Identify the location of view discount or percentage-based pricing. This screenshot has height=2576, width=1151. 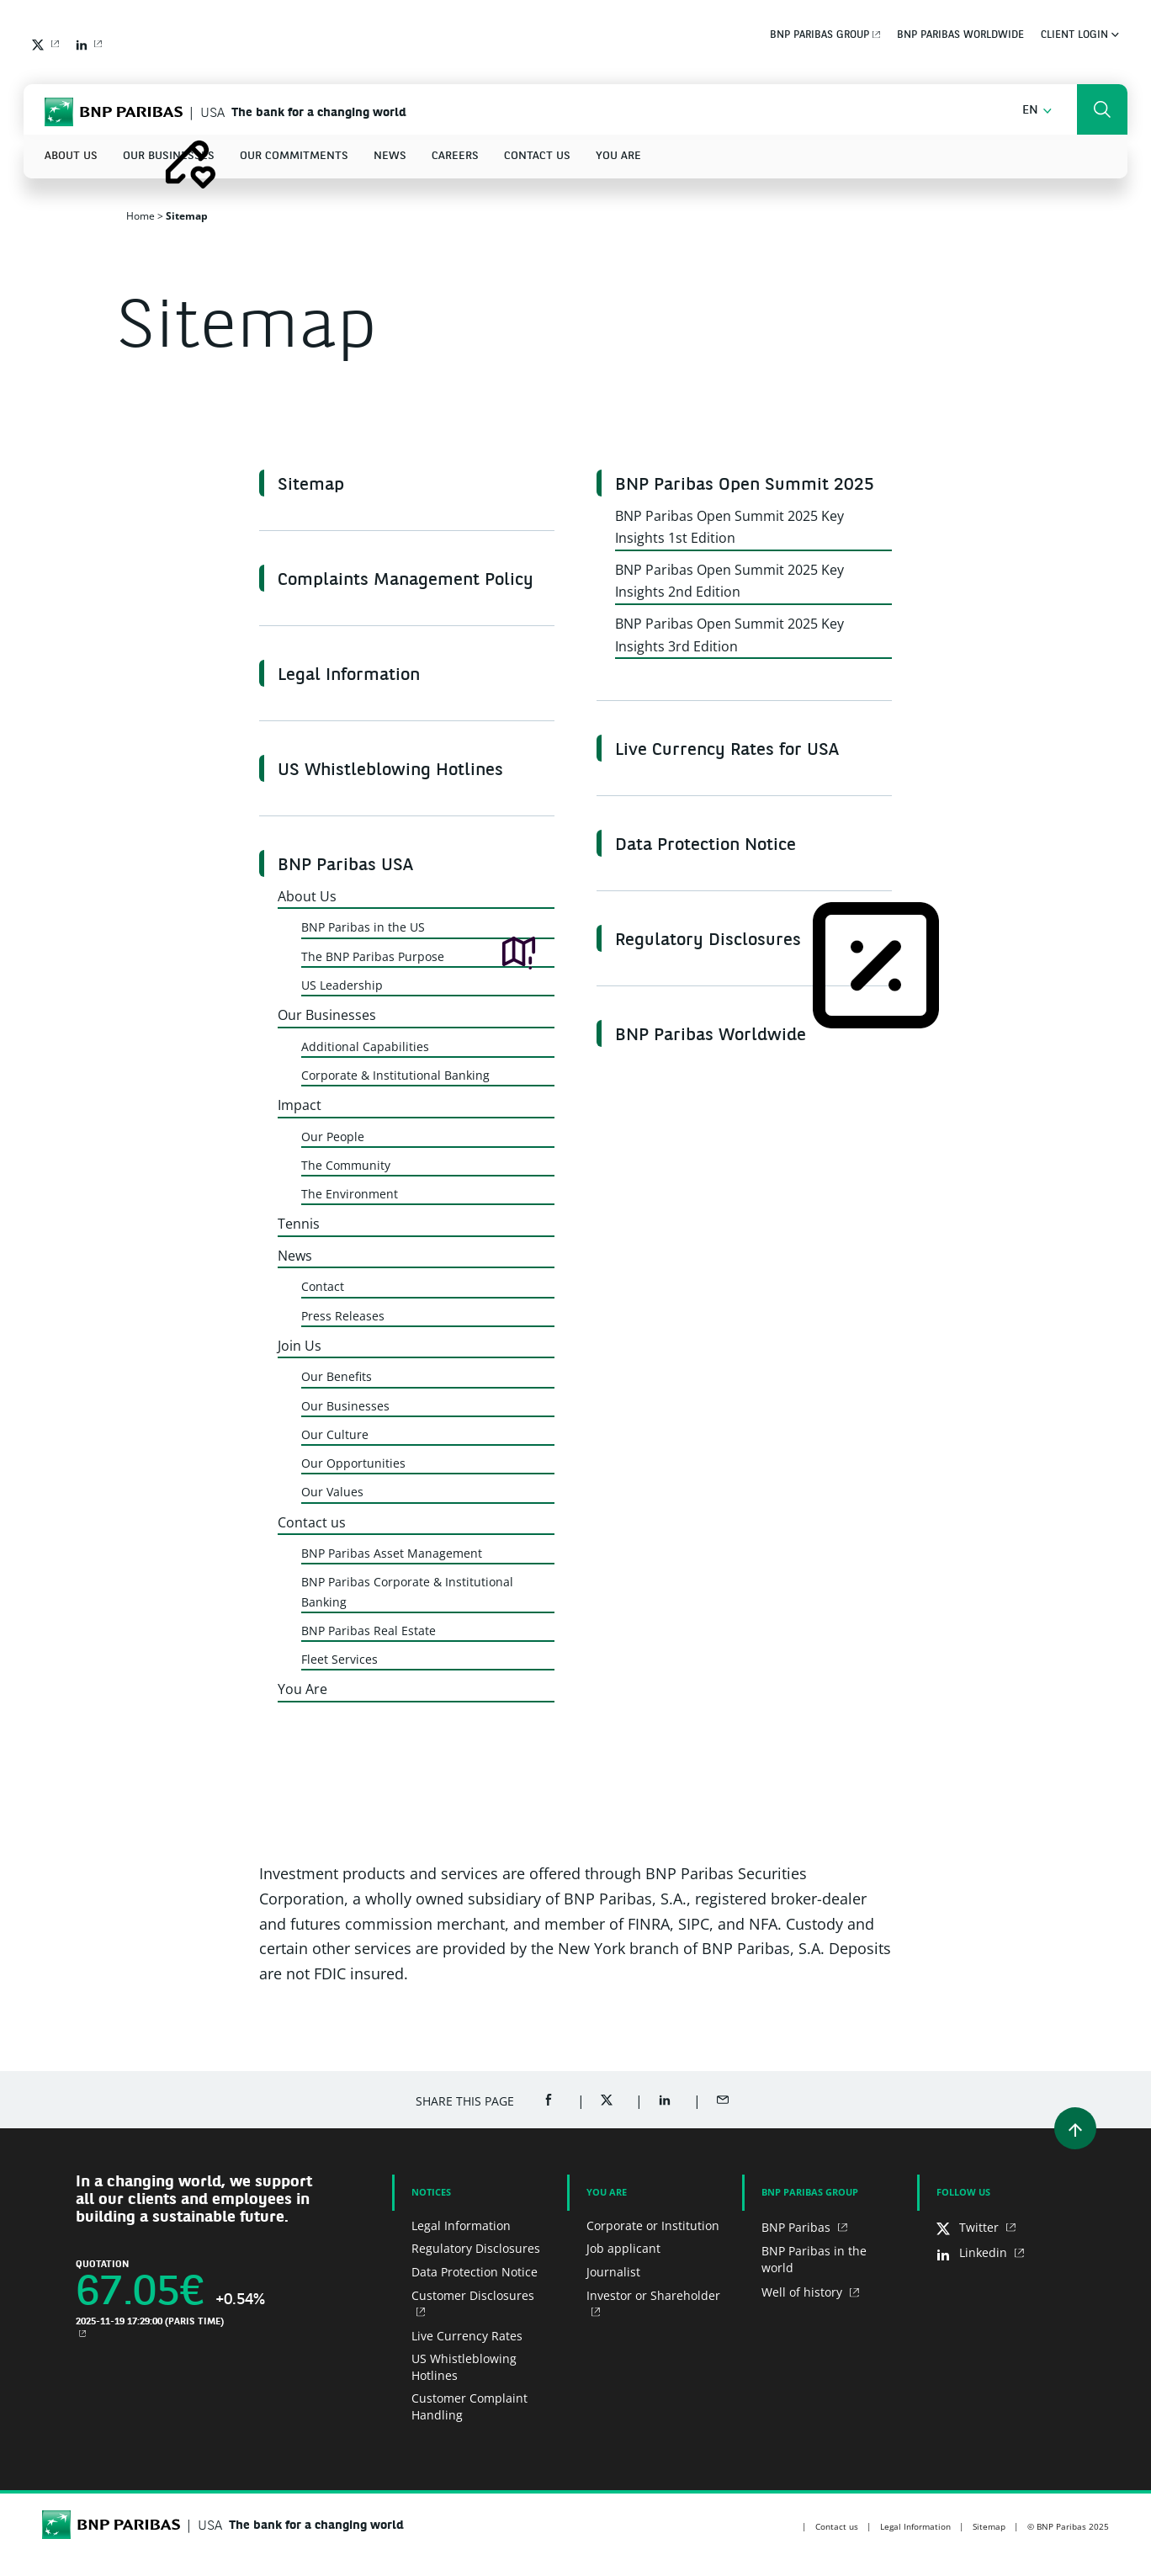
(876, 965).